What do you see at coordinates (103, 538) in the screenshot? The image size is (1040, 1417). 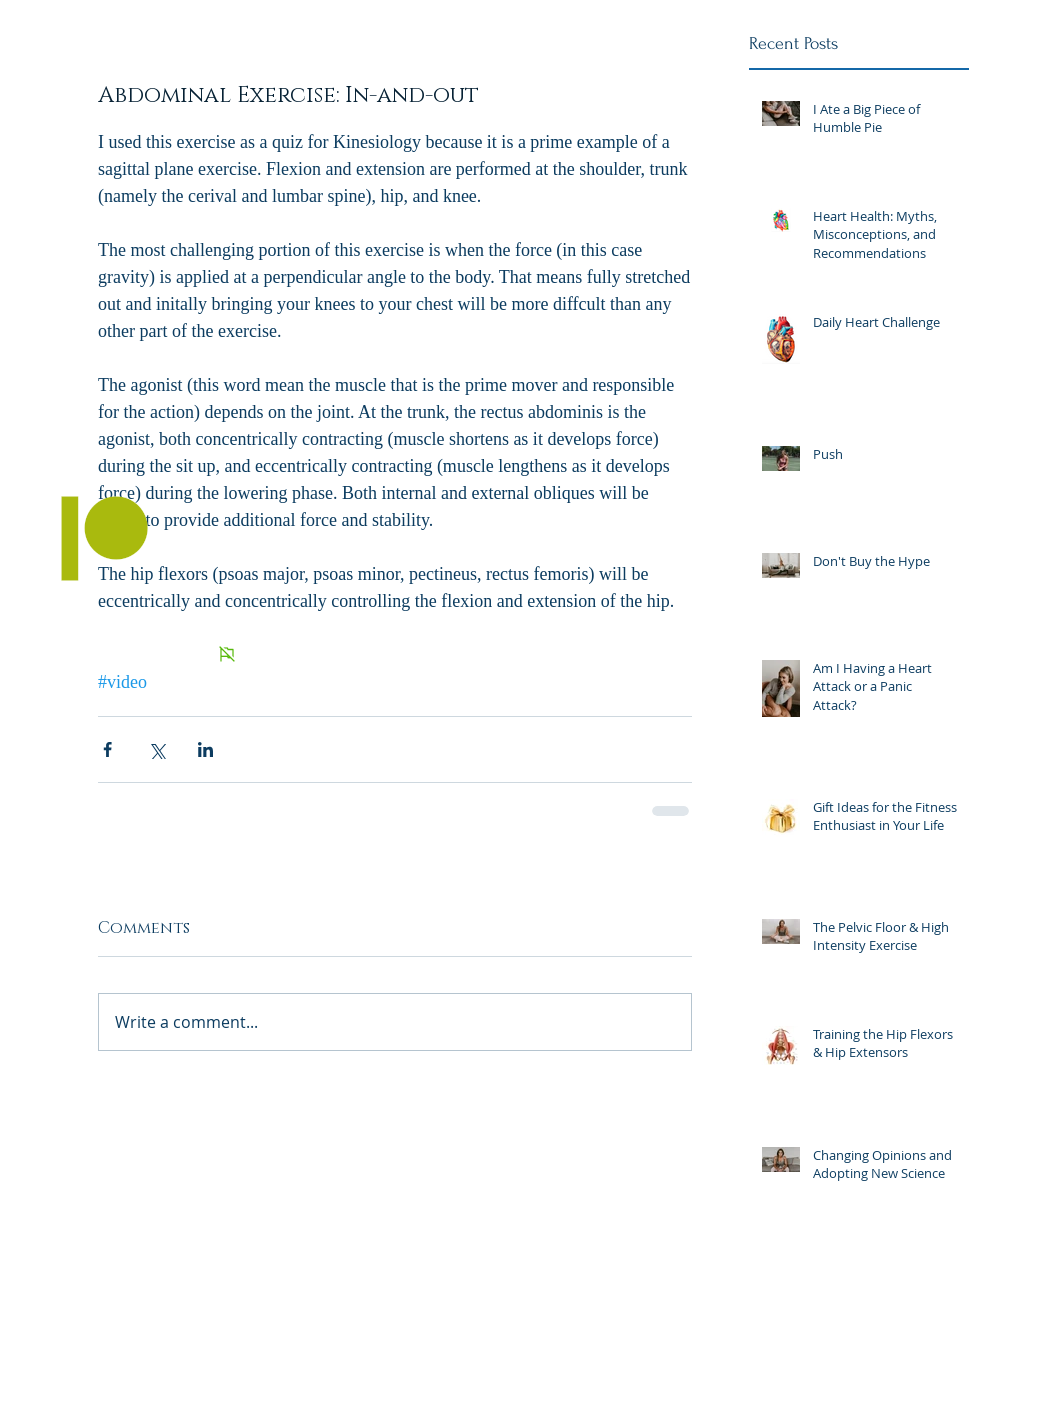 I see `link to patreon profile or page` at bounding box center [103, 538].